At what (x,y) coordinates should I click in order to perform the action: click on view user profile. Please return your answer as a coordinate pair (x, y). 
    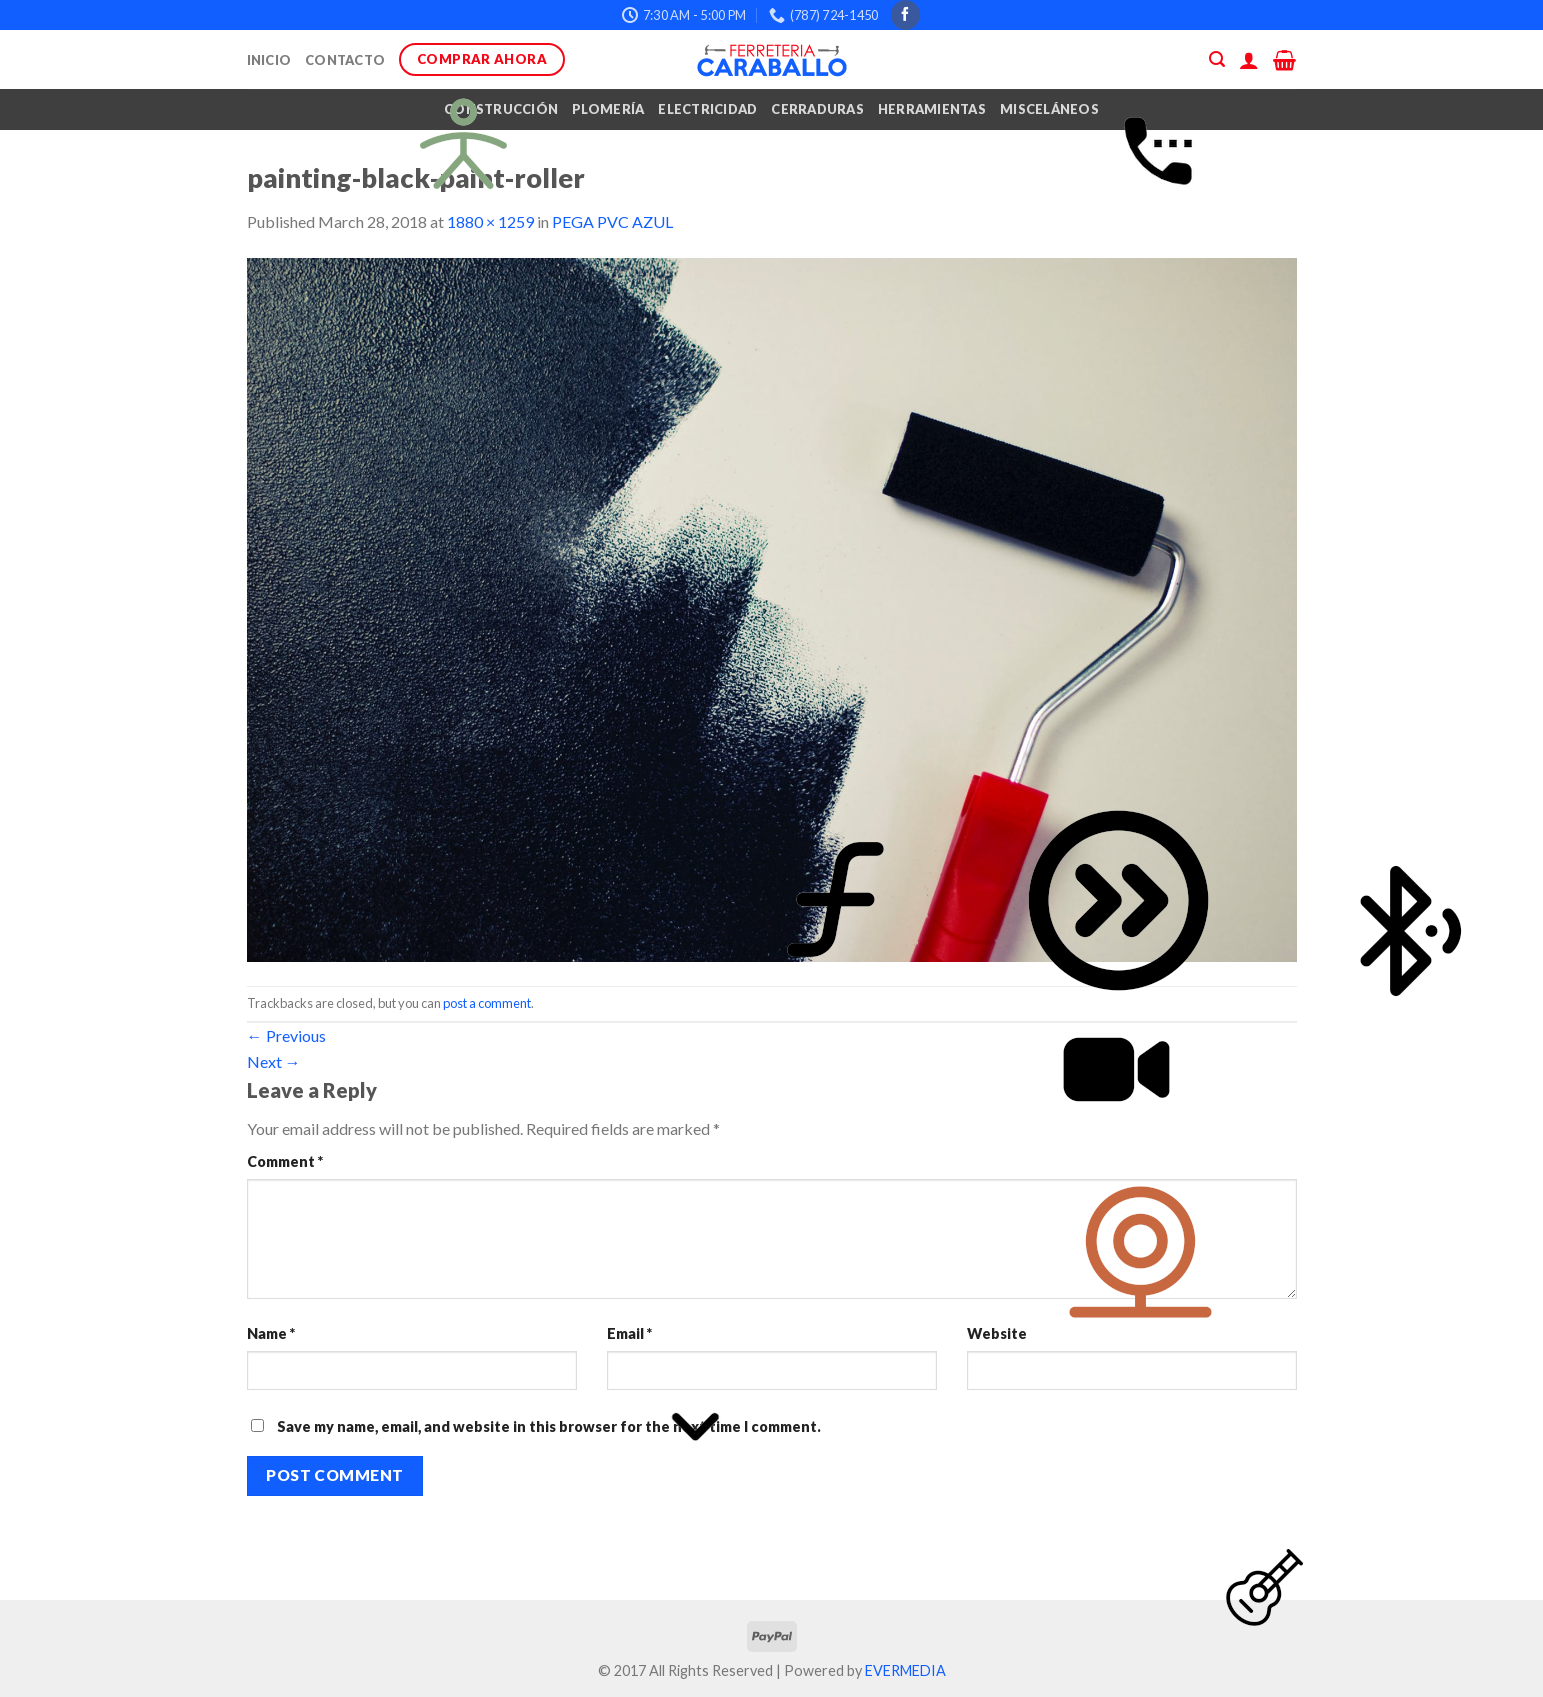
    Looking at the image, I should click on (463, 145).